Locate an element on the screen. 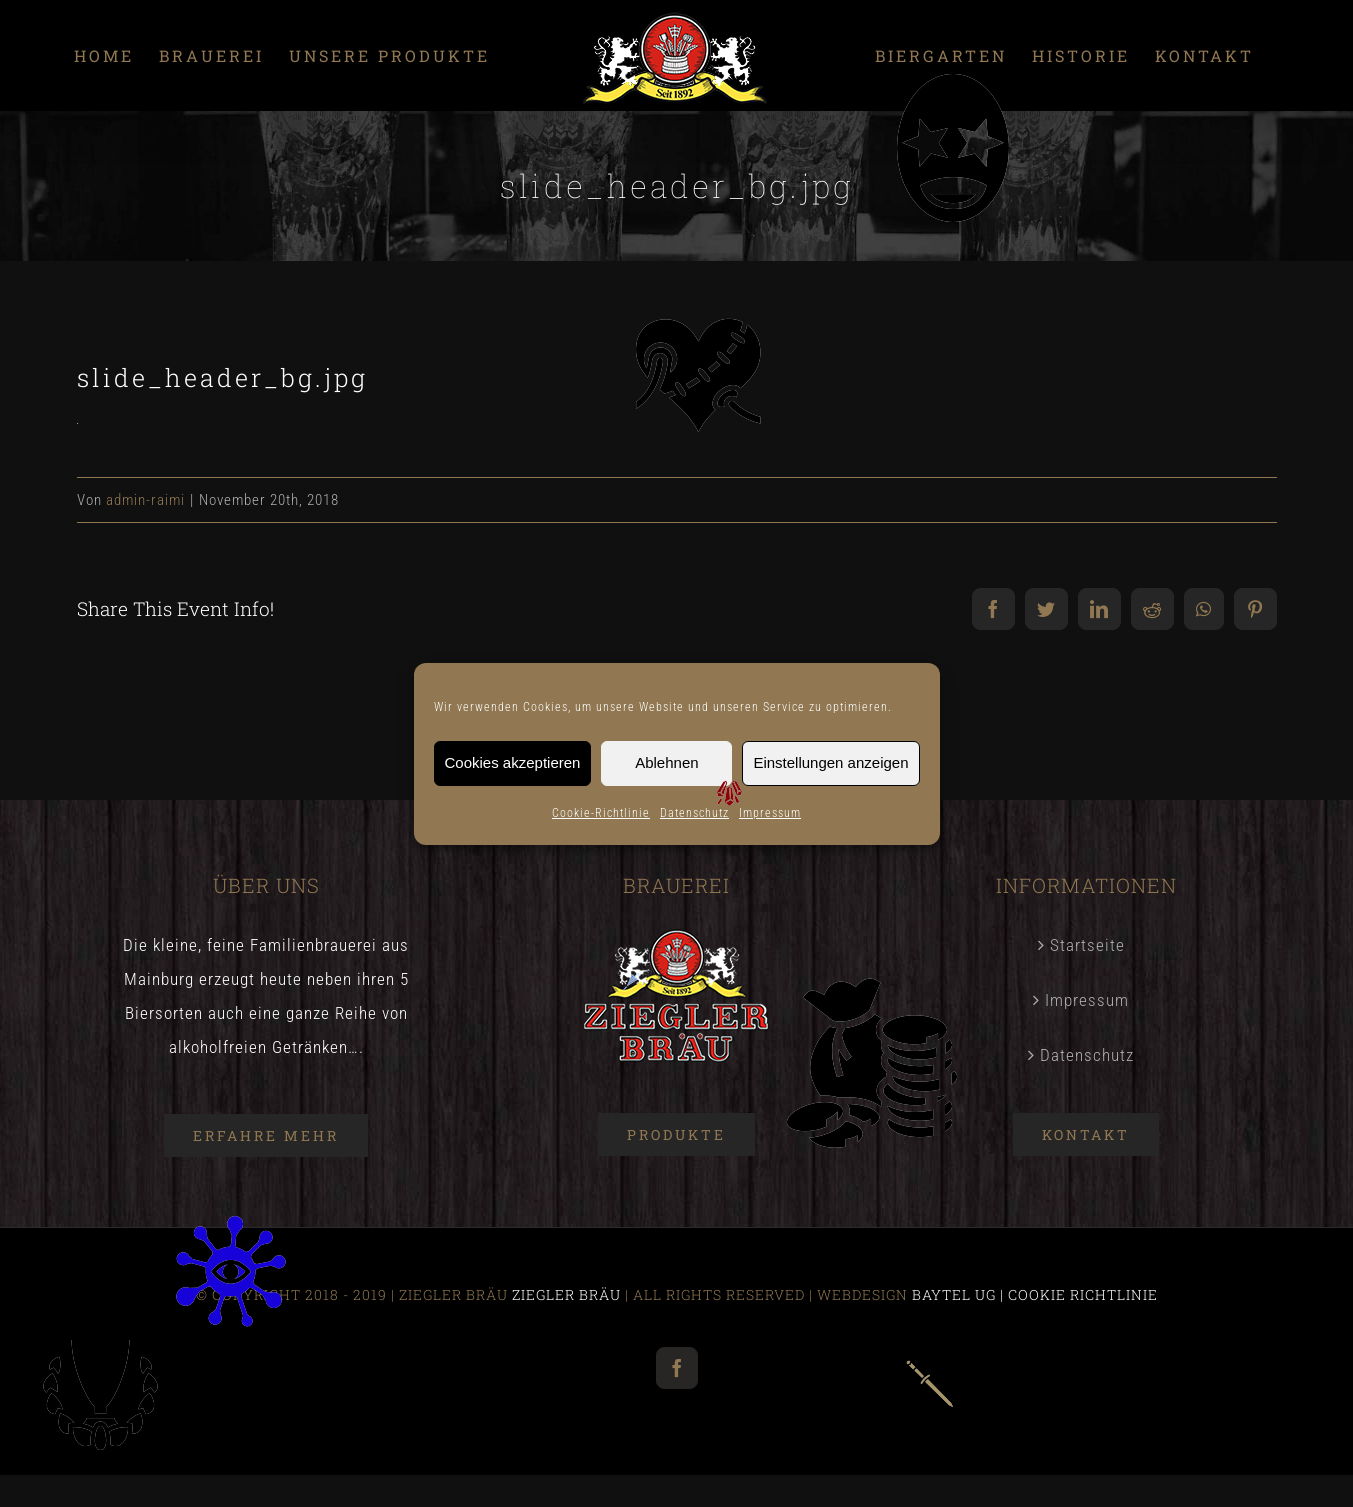 The width and height of the screenshot is (1353, 1507). view your collected crystals or gems is located at coordinates (729, 793).